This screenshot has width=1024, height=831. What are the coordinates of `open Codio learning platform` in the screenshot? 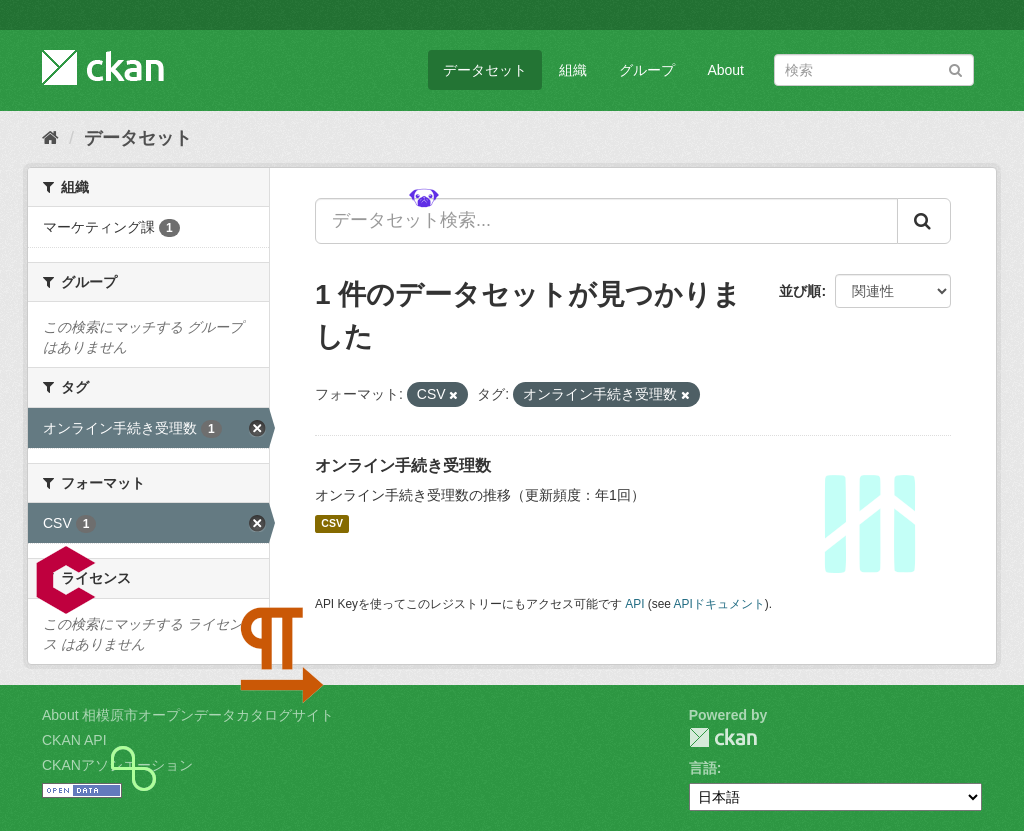 It's located at (66, 580).